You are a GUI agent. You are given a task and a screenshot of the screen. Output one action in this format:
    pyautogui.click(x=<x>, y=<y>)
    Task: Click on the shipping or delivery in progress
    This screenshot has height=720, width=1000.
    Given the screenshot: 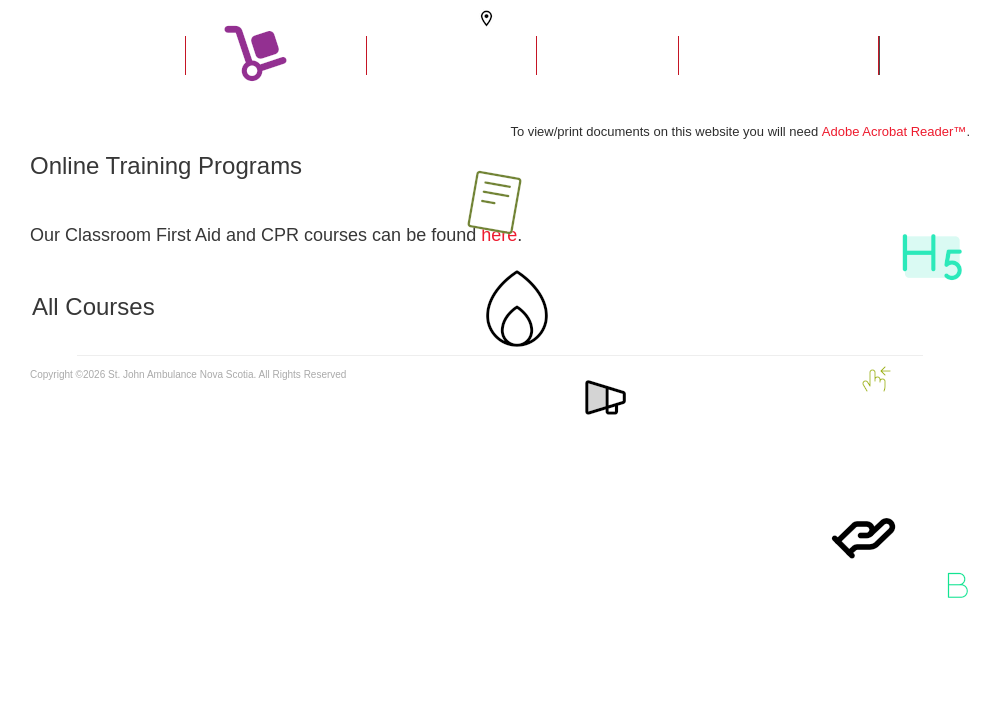 What is the action you would take?
    pyautogui.click(x=255, y=53)
    